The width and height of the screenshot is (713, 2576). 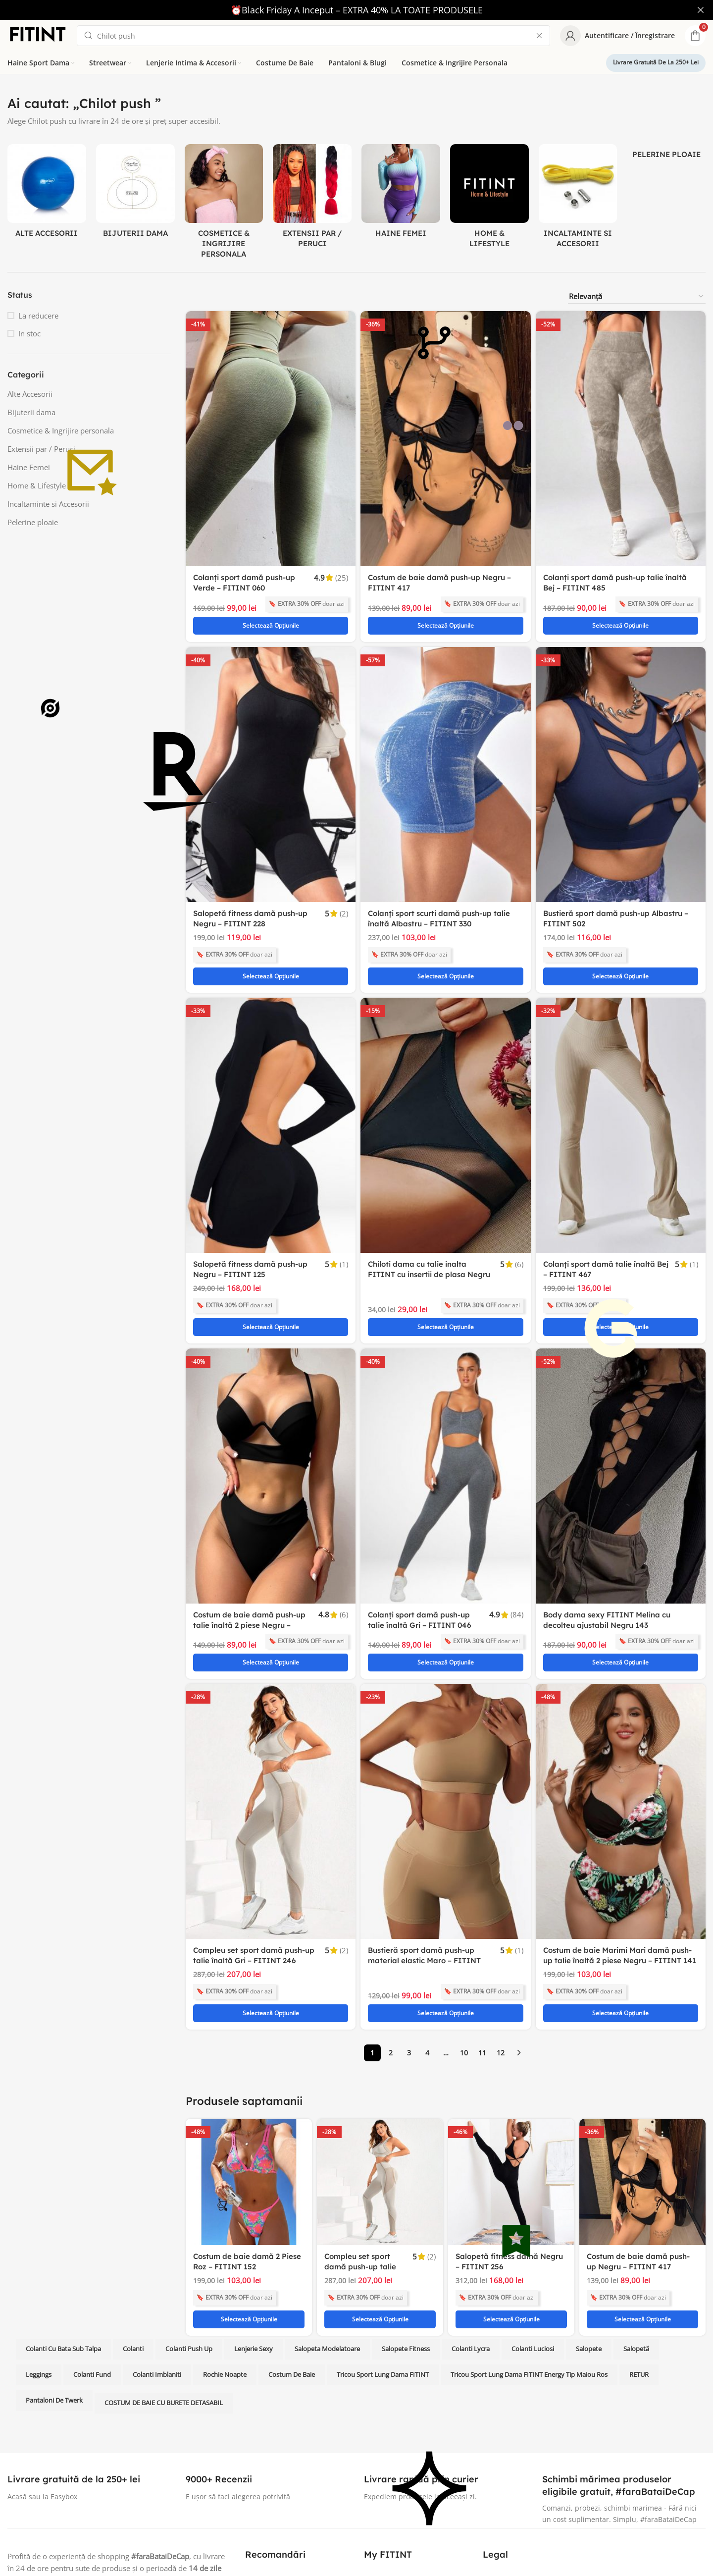 What do you see at coordinates (516, 2240) in the screenshot?
I see `save item to favorites` at bounding box center [516, 2240].